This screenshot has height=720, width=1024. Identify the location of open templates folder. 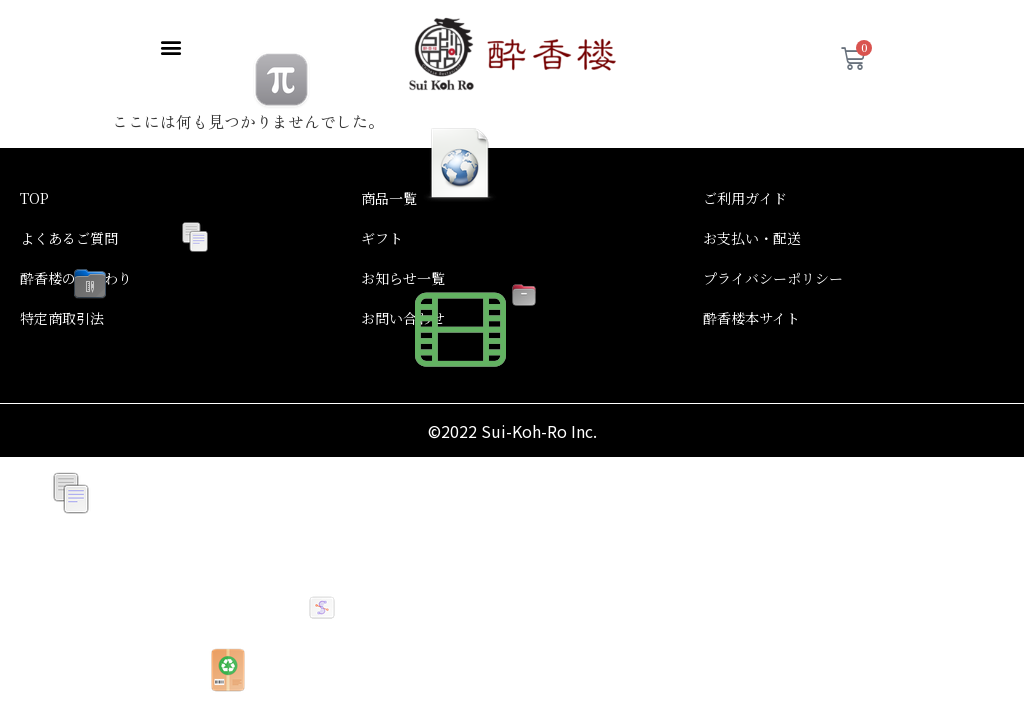
(90, 283).